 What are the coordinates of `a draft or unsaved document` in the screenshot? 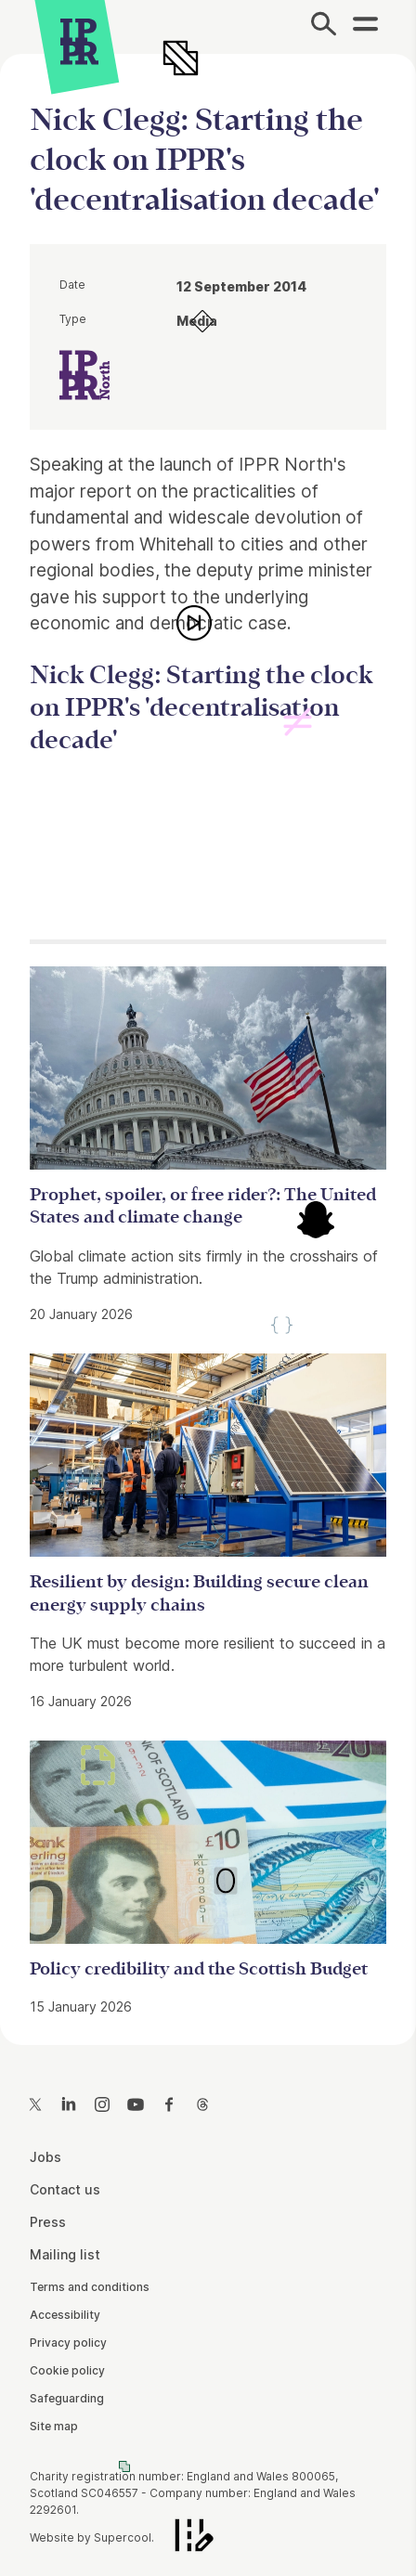 It's located at (98, 1765).